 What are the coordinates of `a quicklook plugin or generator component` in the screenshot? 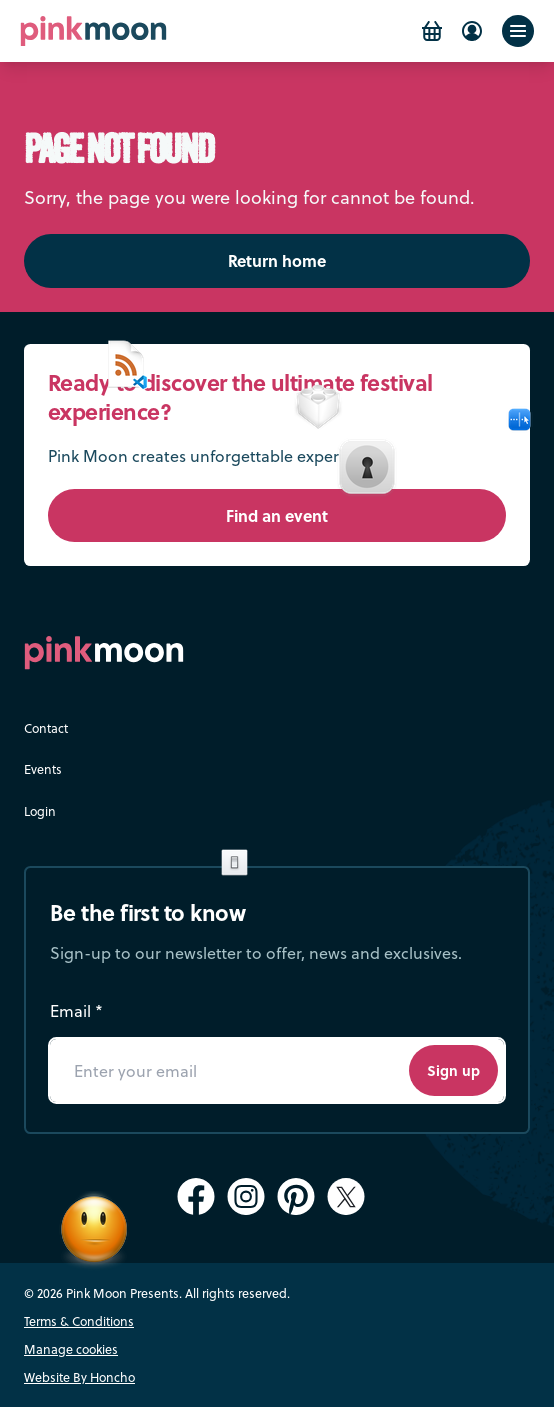 It's located at (318, 407).